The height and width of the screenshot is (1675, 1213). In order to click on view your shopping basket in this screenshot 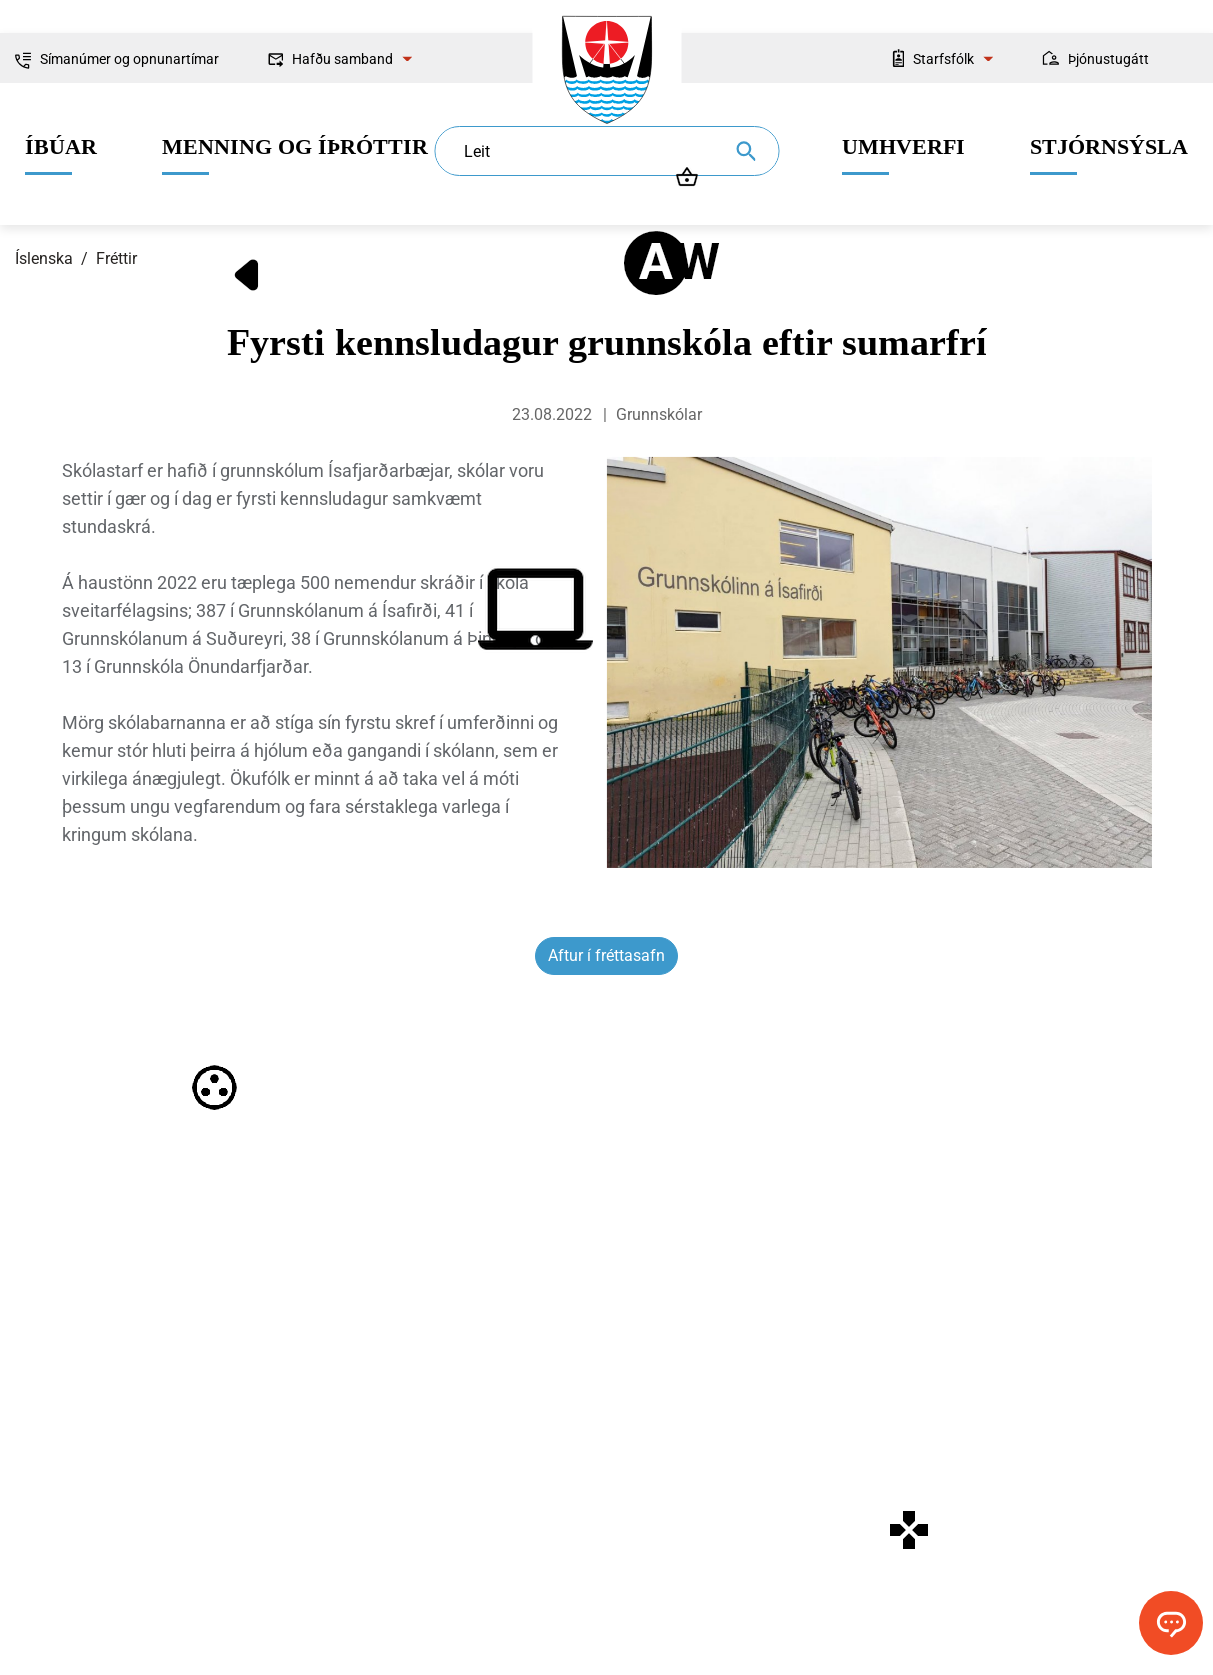, I will do `click(687, 177)`.